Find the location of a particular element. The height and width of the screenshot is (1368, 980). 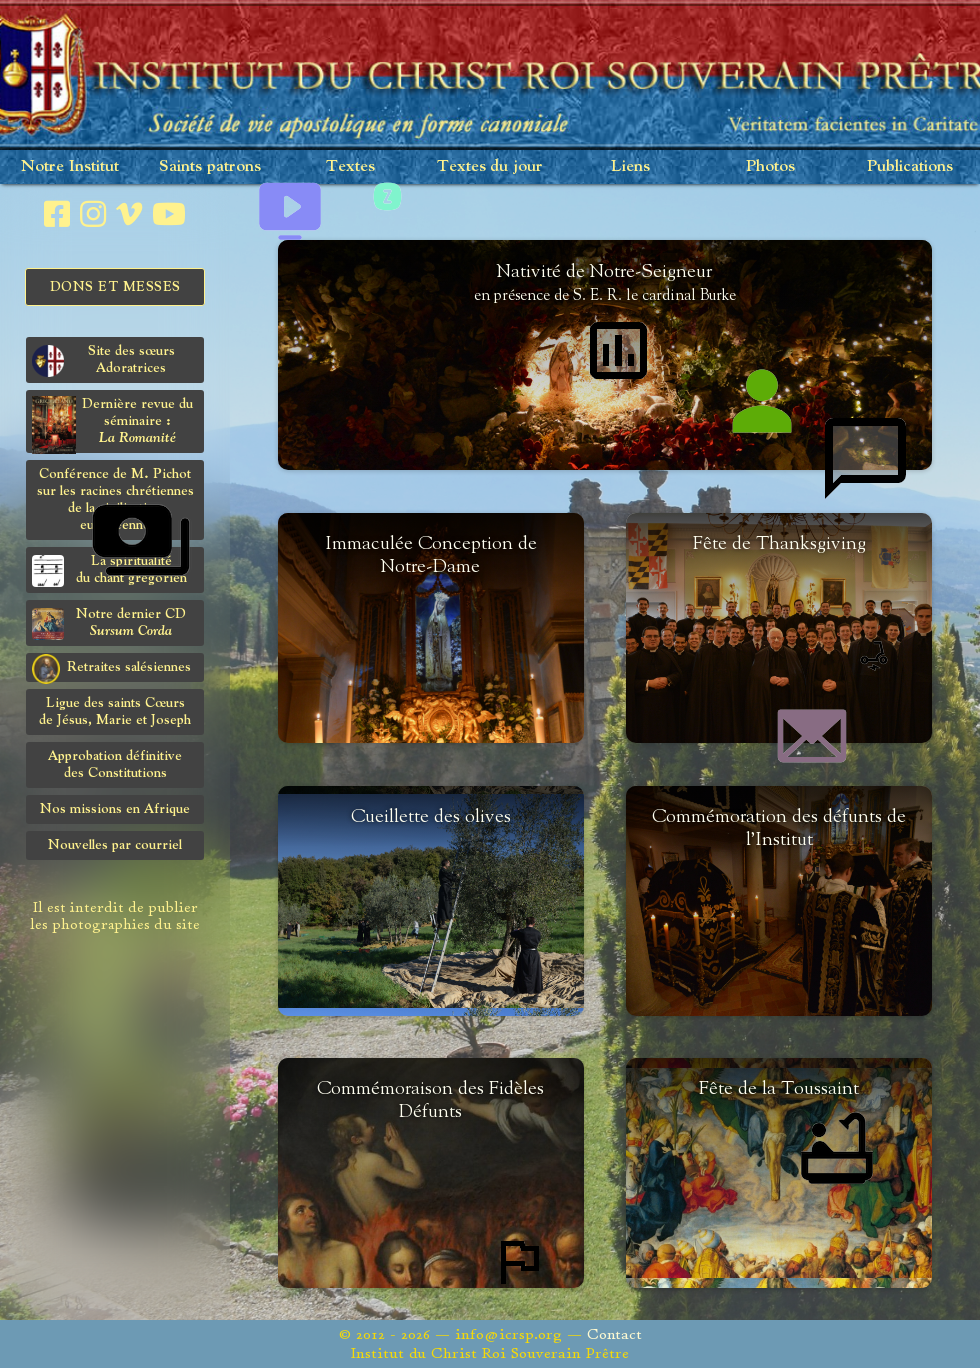

find nearby electric scooter rentals is located at coordinates (874, 656).